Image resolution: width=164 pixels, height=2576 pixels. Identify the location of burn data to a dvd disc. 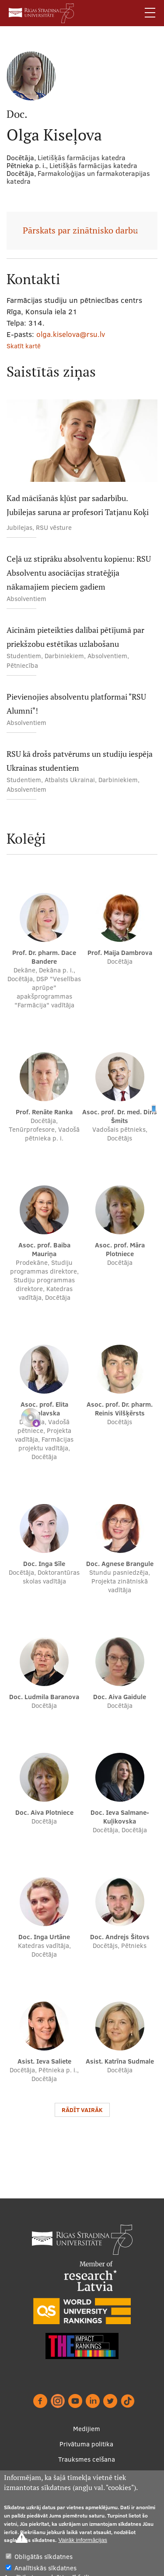
(31, 1418).